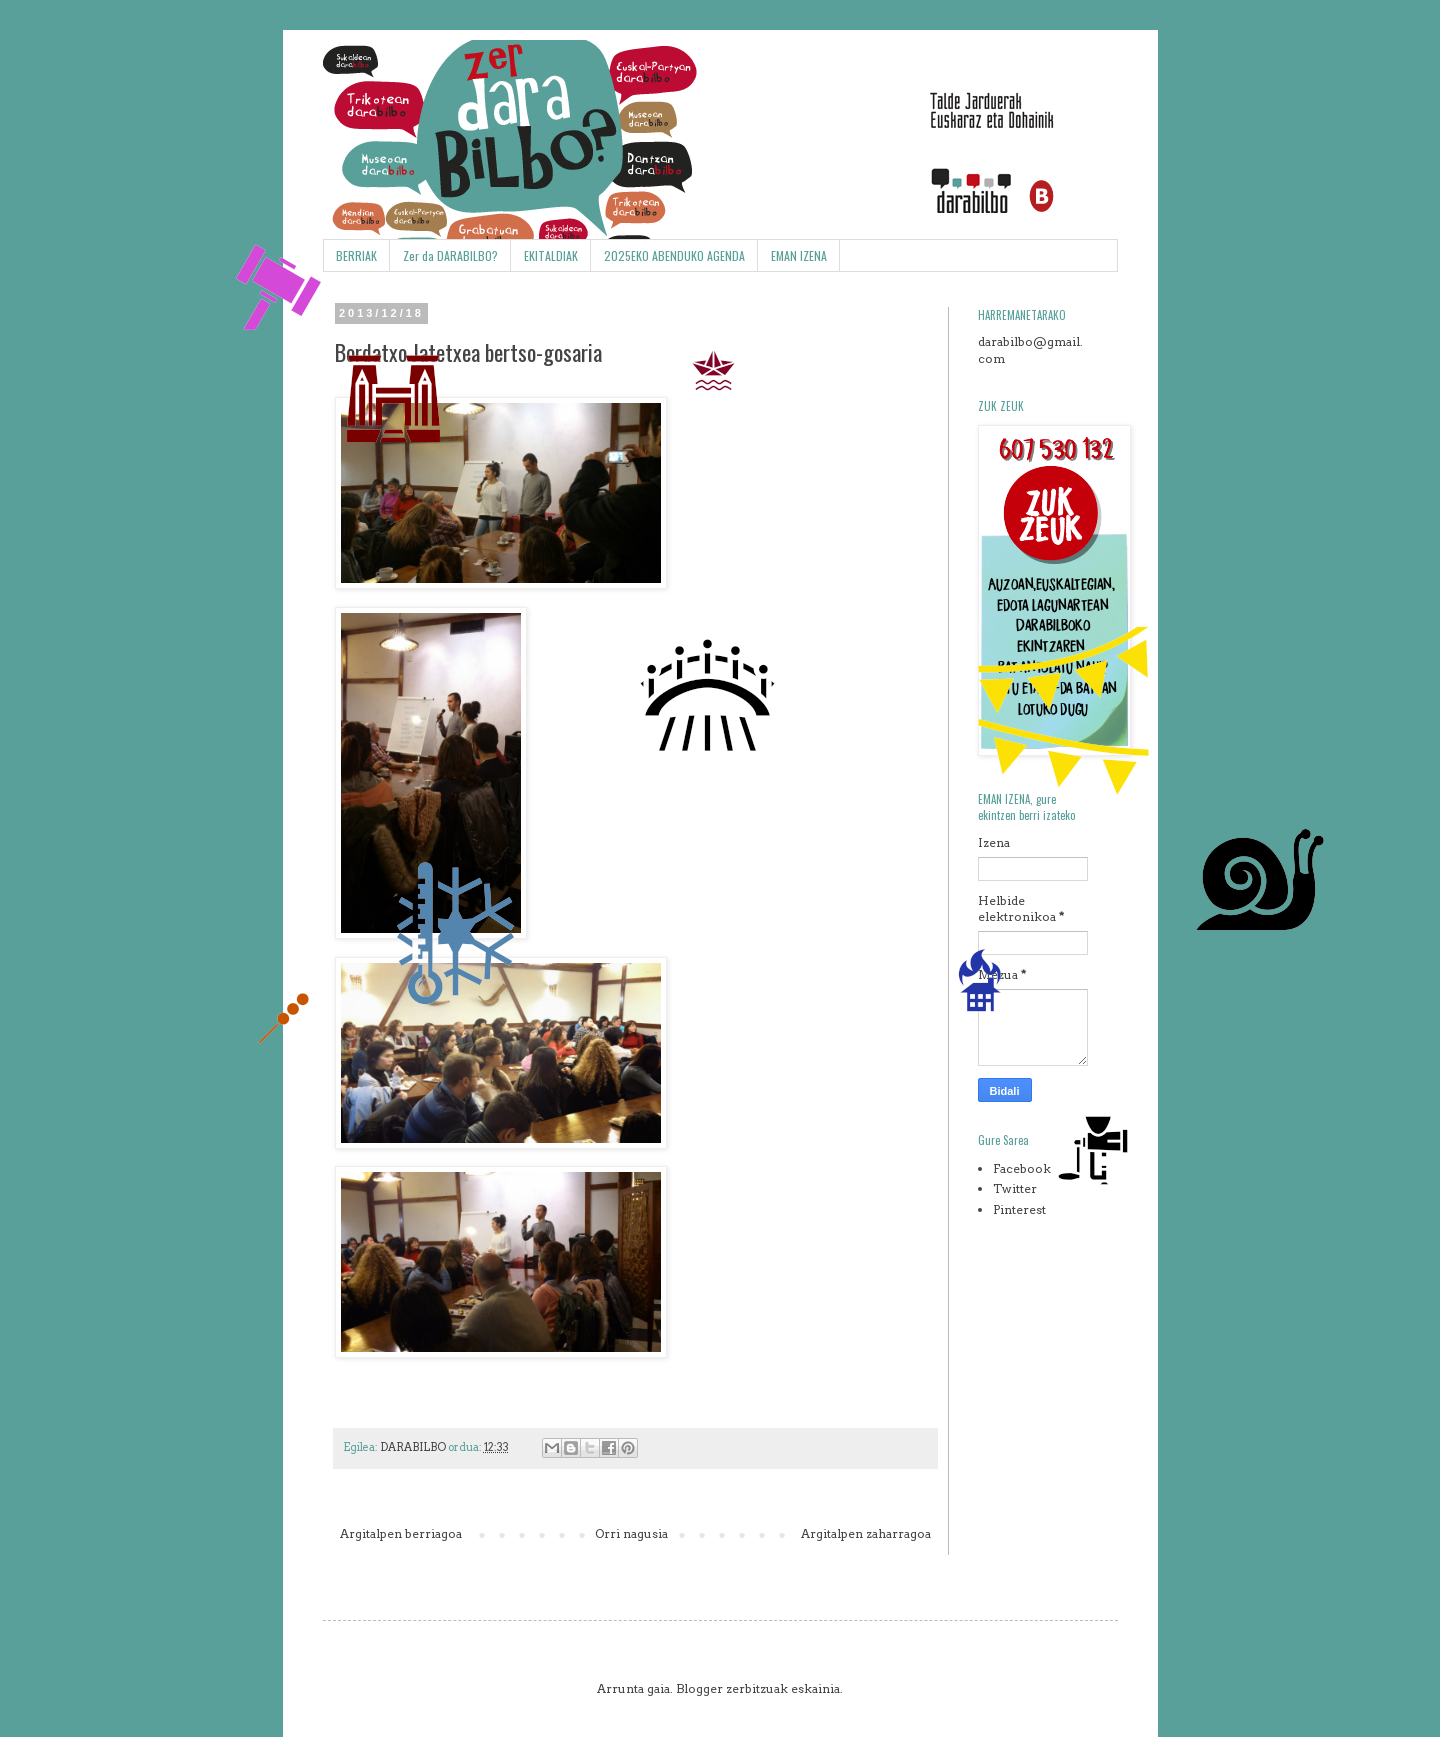 Image resolution: width=1440 pixels, height=1737 pixels. What do you see at coordinates (1063, 710) in the screenshot?
I see `indicates a celebration or event` at bounding box center [1063, 710].